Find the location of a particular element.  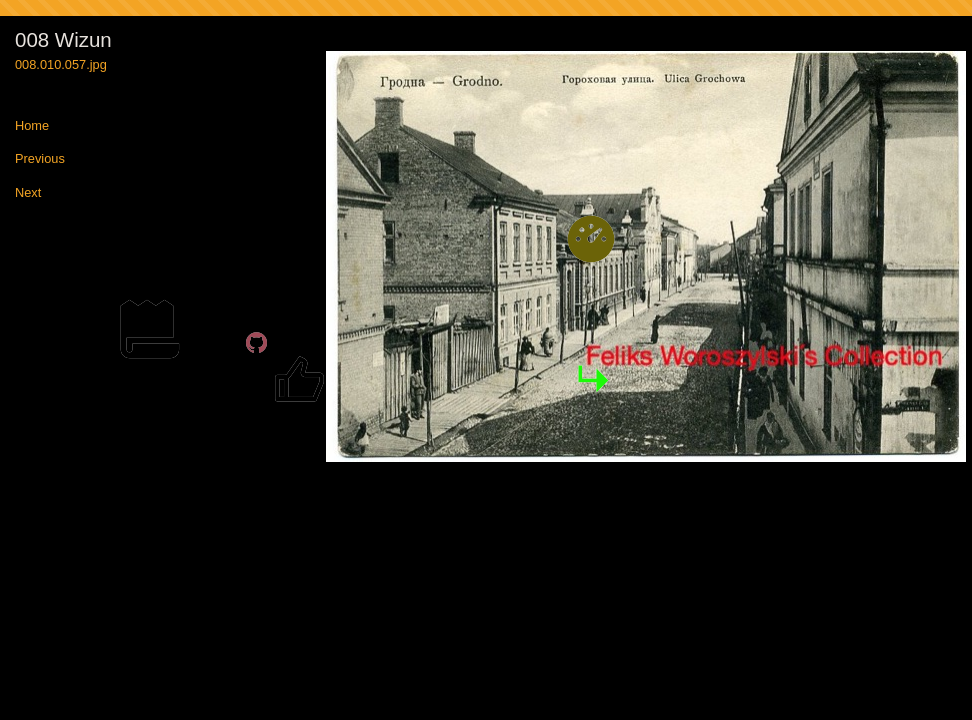

visit github profile or repository is located at coordinates (256, 342).